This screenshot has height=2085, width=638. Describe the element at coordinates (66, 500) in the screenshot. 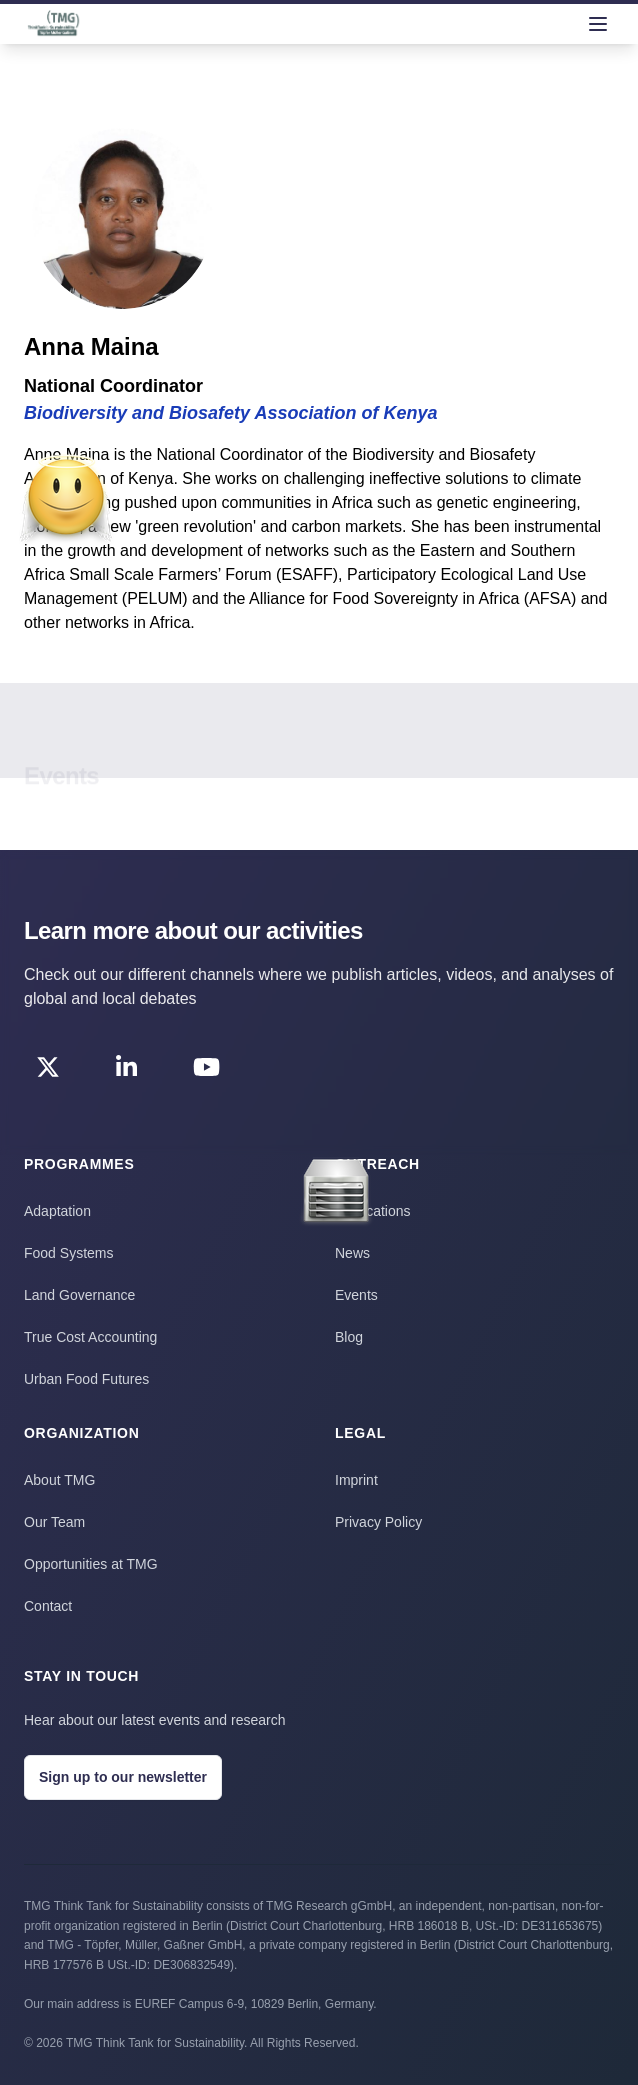

I see `insert angel face emoji in chat` at that location.